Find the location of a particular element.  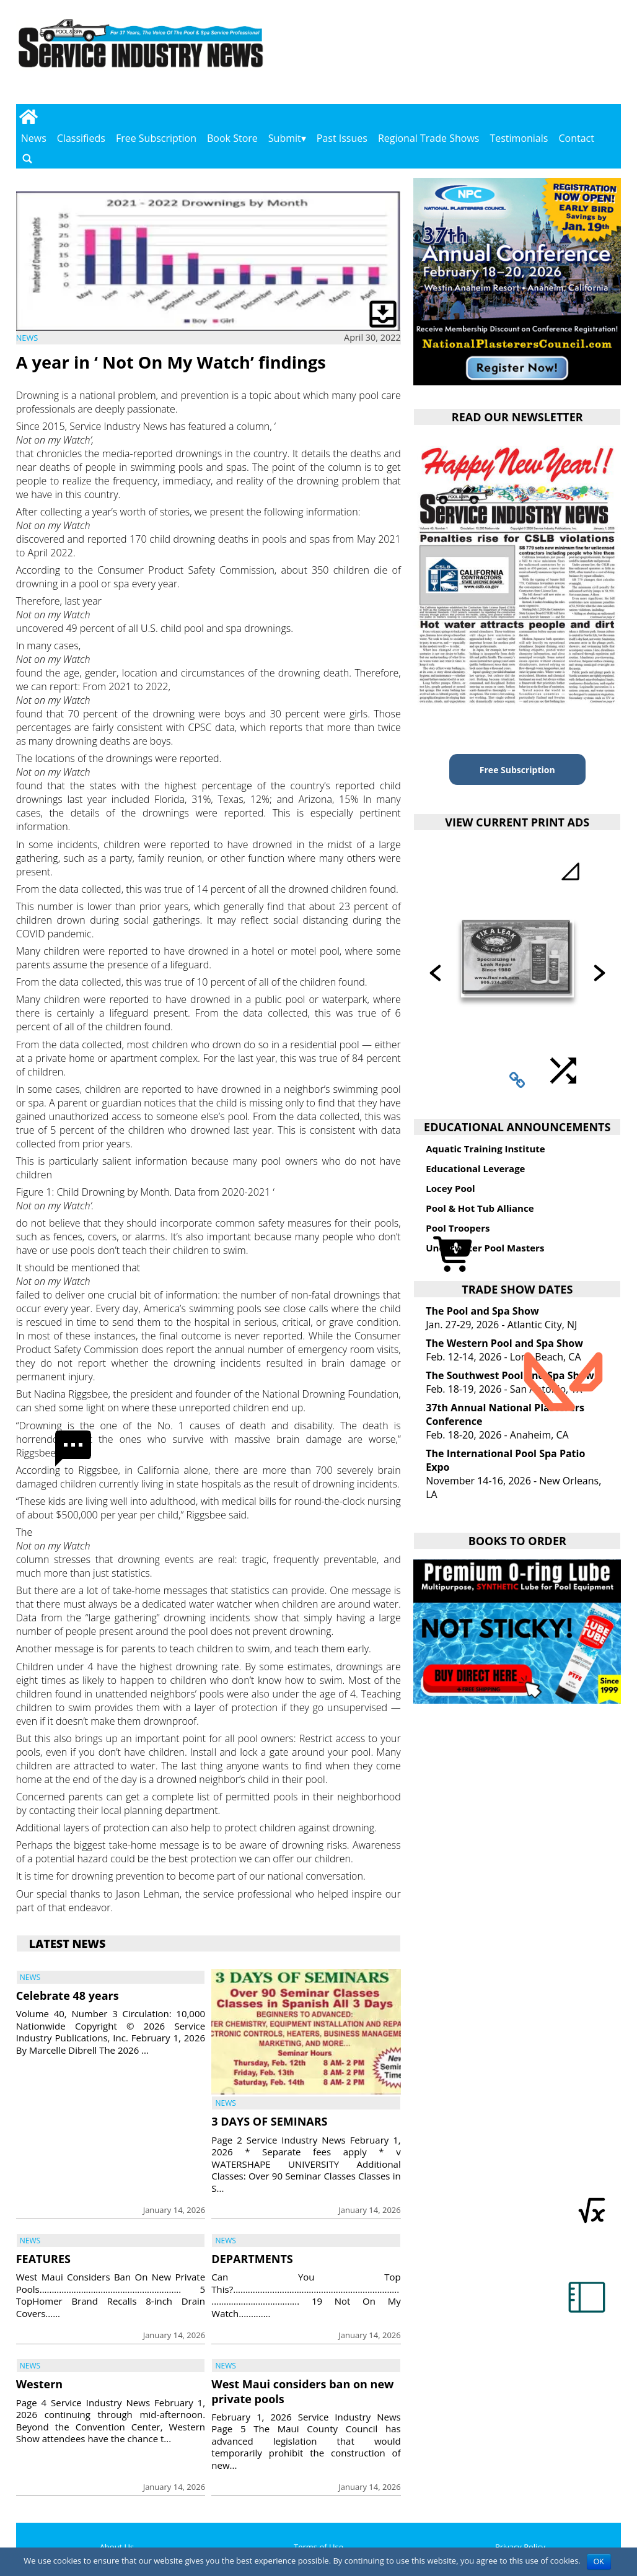

indicates no cellular signal or network connection is located at coordinates (569, 870).